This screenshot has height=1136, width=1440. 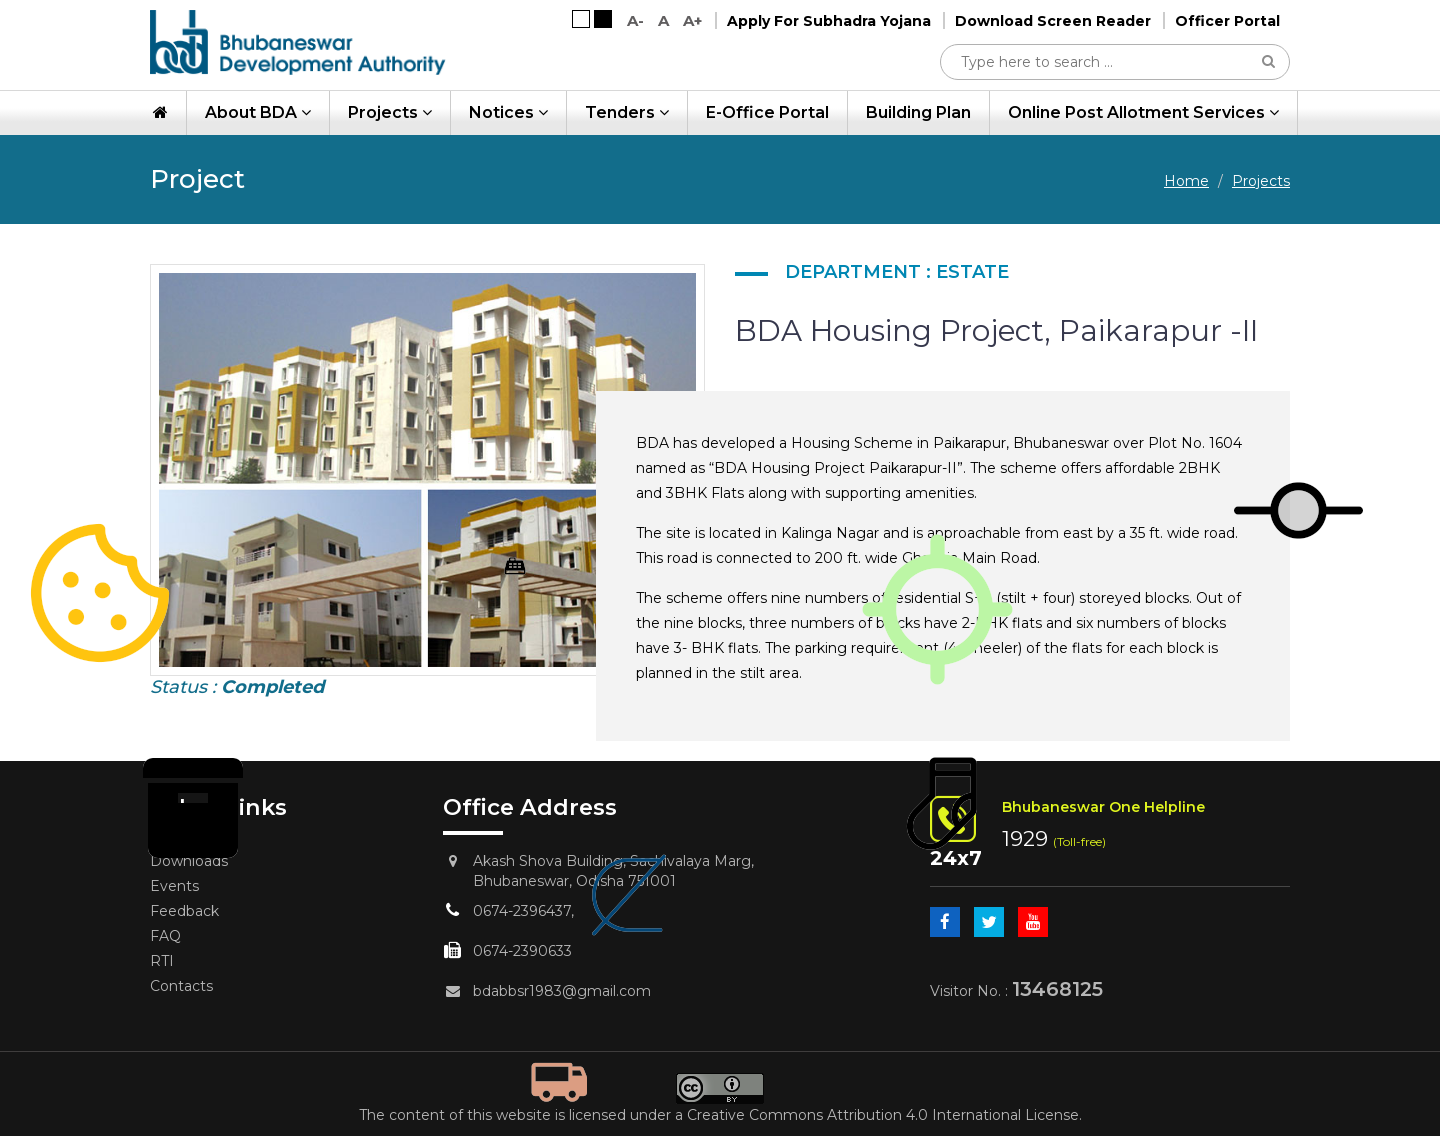 What do you see at coordinates (557, 1079) in the screenshot?
I see `track your delivery or shipment` at bounding box center [557, 1079].